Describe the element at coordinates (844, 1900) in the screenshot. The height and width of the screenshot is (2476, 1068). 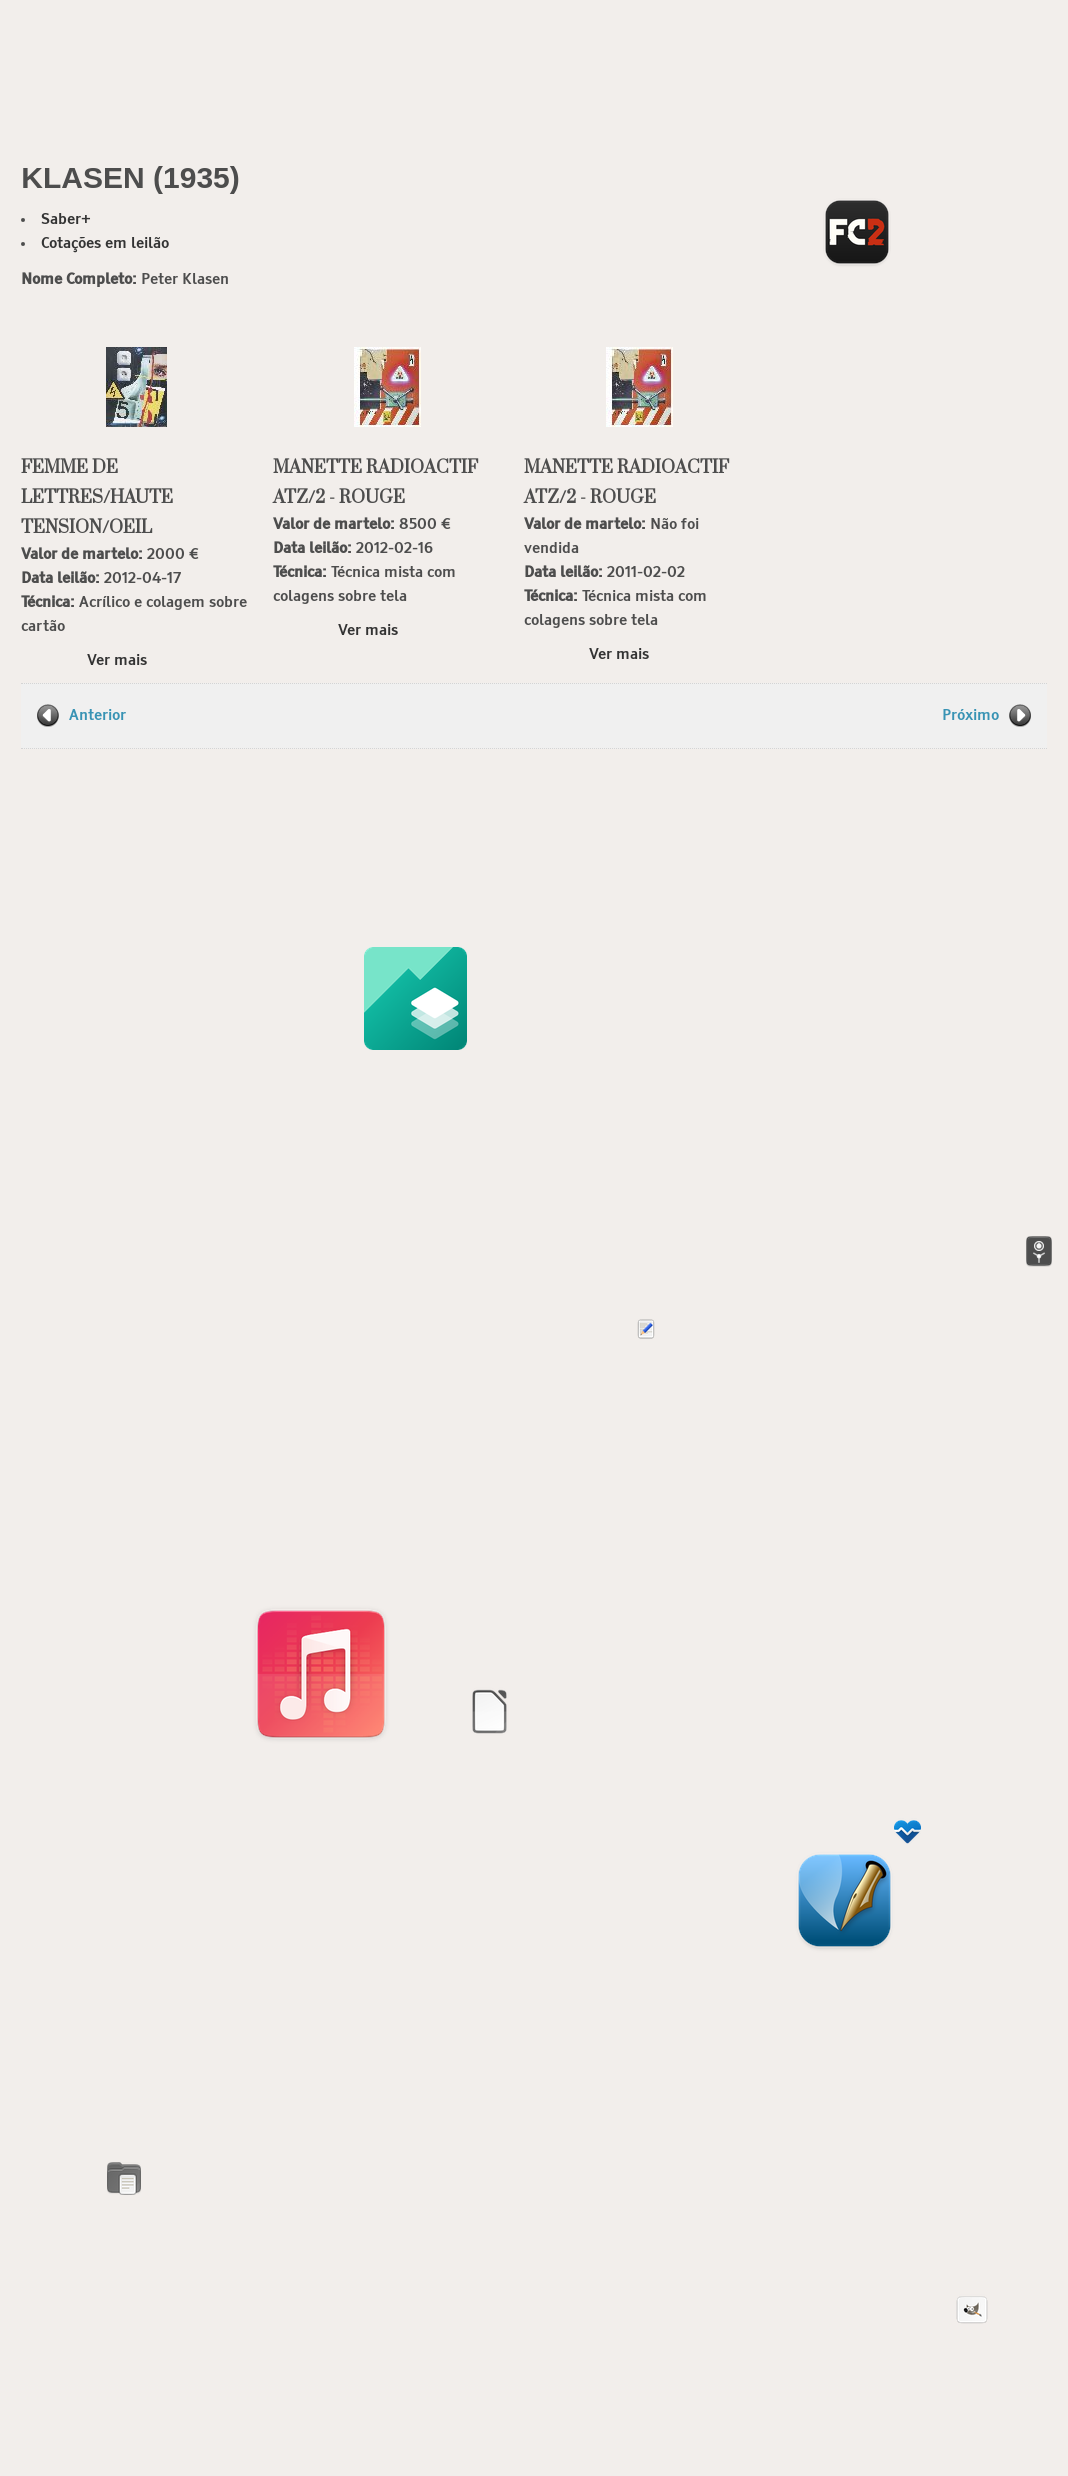
I see `open scribus desktop publishing application` at that location.